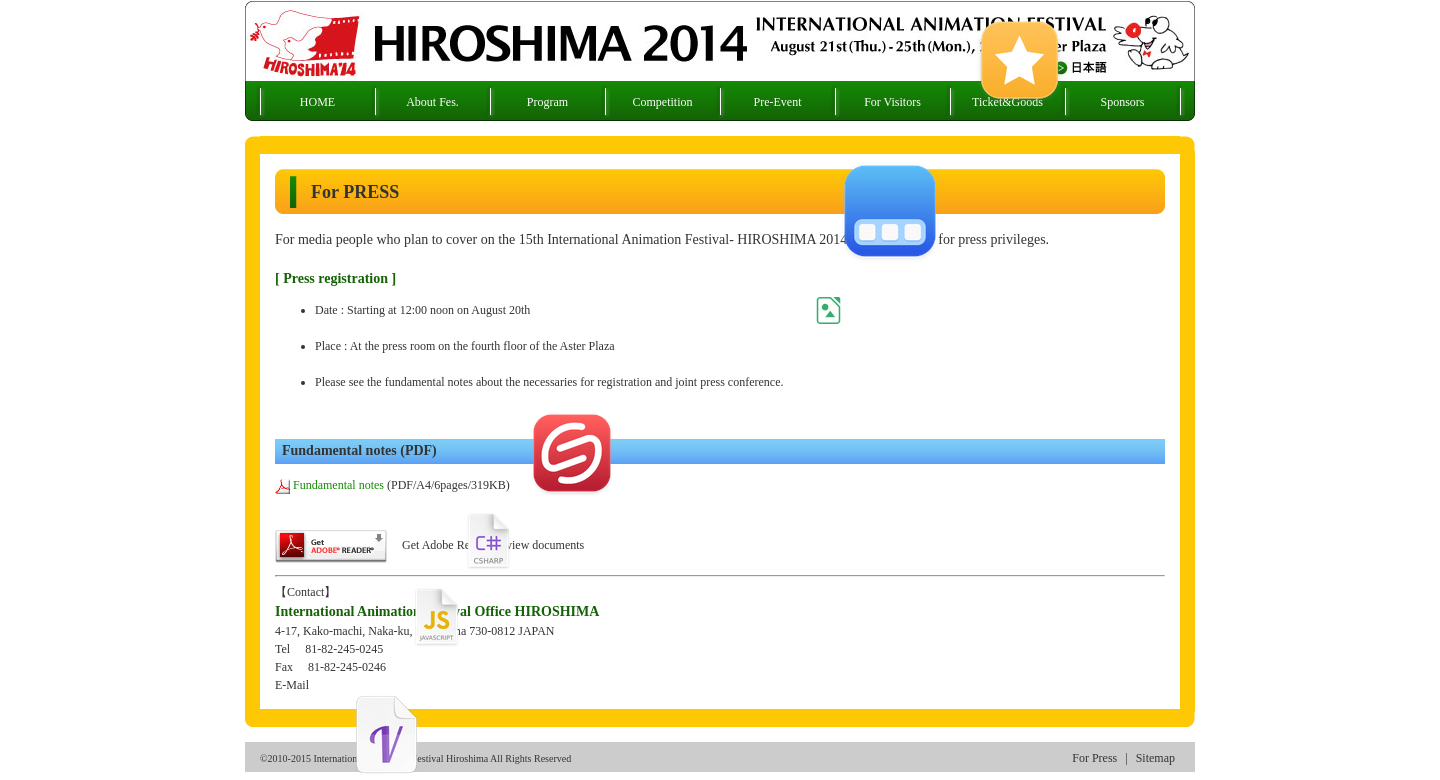  What do you see at coordinates (1019, 61) in the screenshot?
I see `set default applications preferences` at bounding box center [1019, 61].